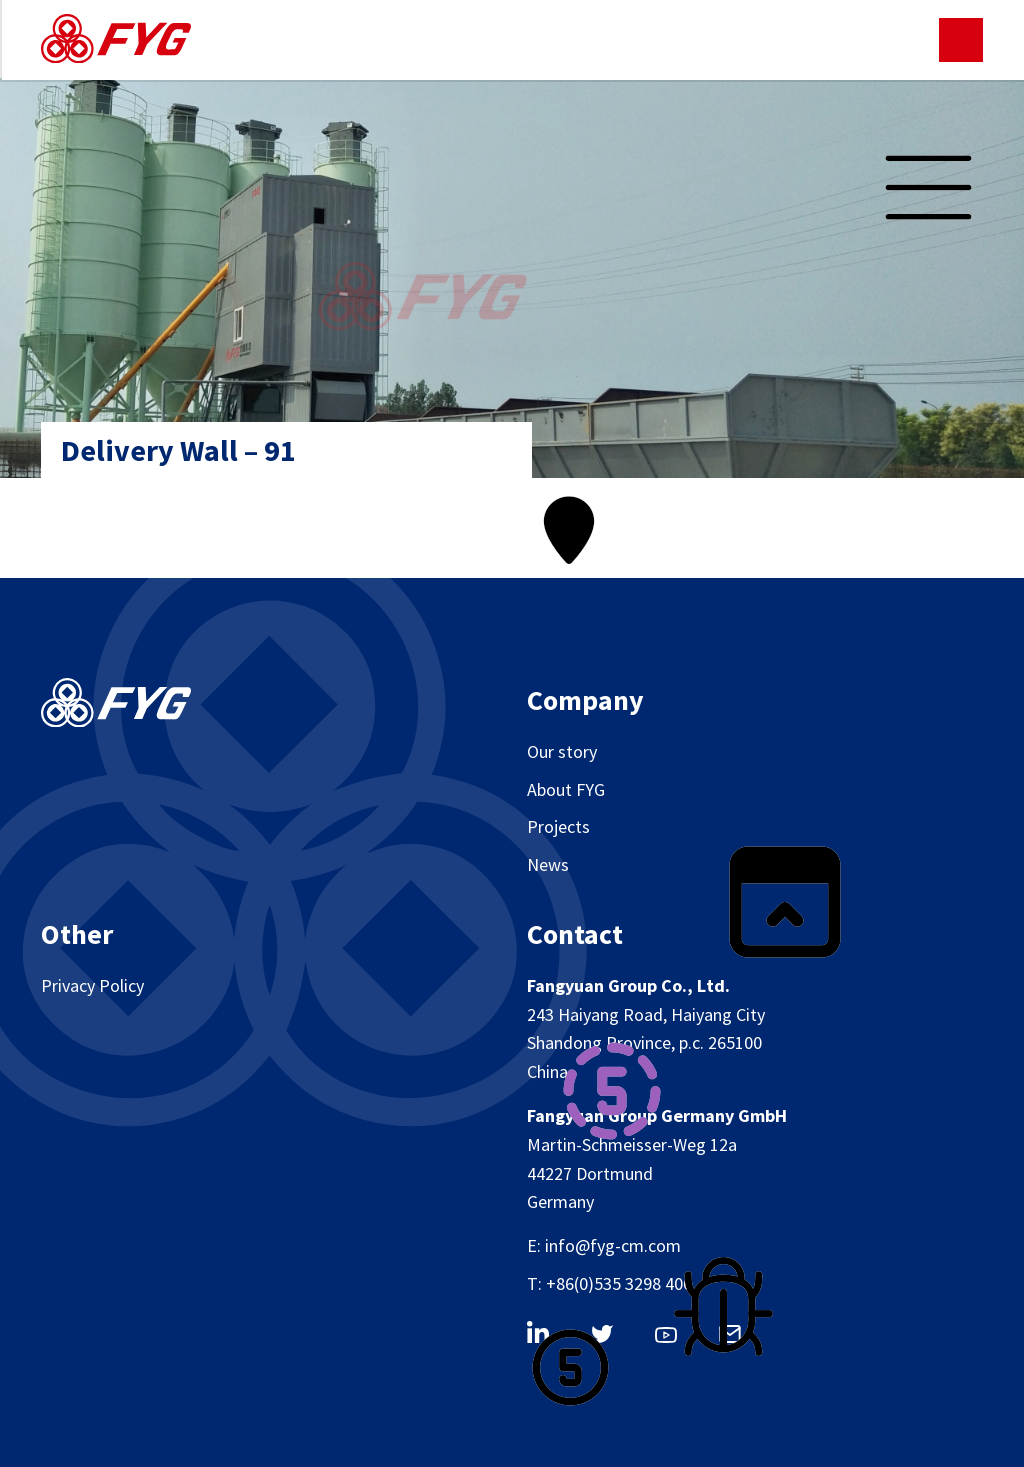 This screenshot has height=1467, width=1024. I want to click on step 5 of a multi-step process, so click(612, 1091).